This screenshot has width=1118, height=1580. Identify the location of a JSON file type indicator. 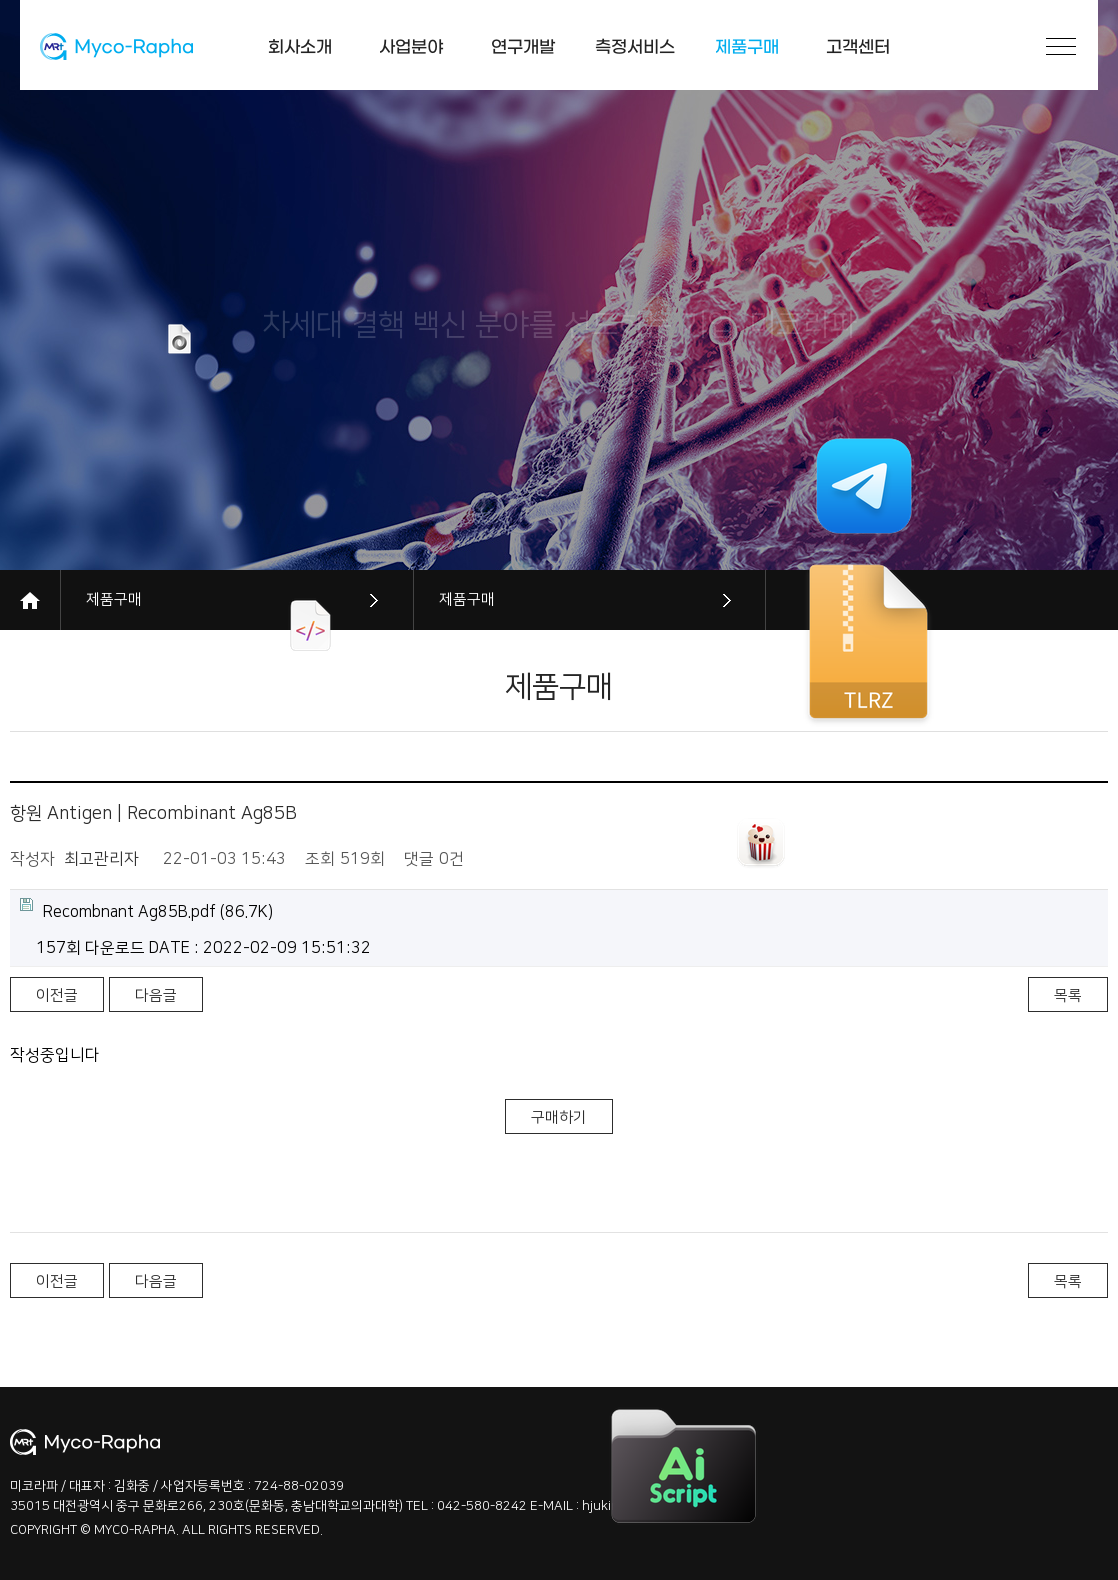
(179, 339).